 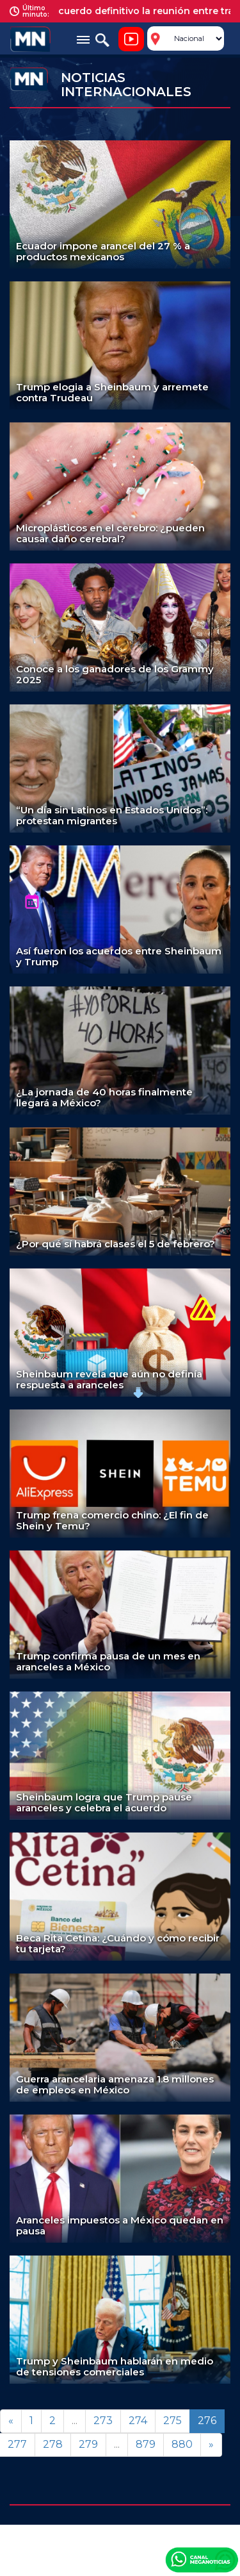 I want to click on view weekly calendar, so click(x=32, y=901).